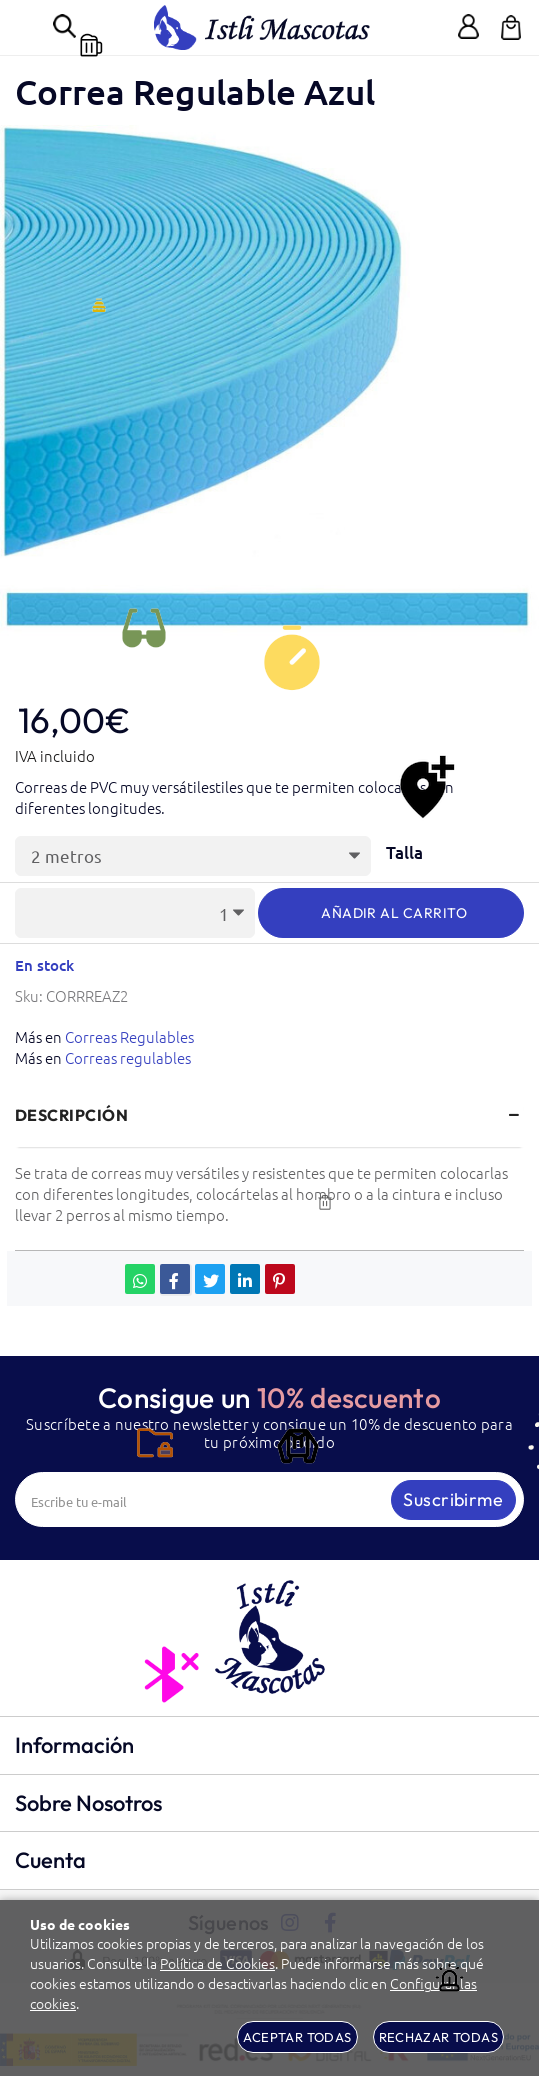 The width and height of the screenshot is (539, 2076). I want to click on trigger an emergency alert, so click(449, 1977).